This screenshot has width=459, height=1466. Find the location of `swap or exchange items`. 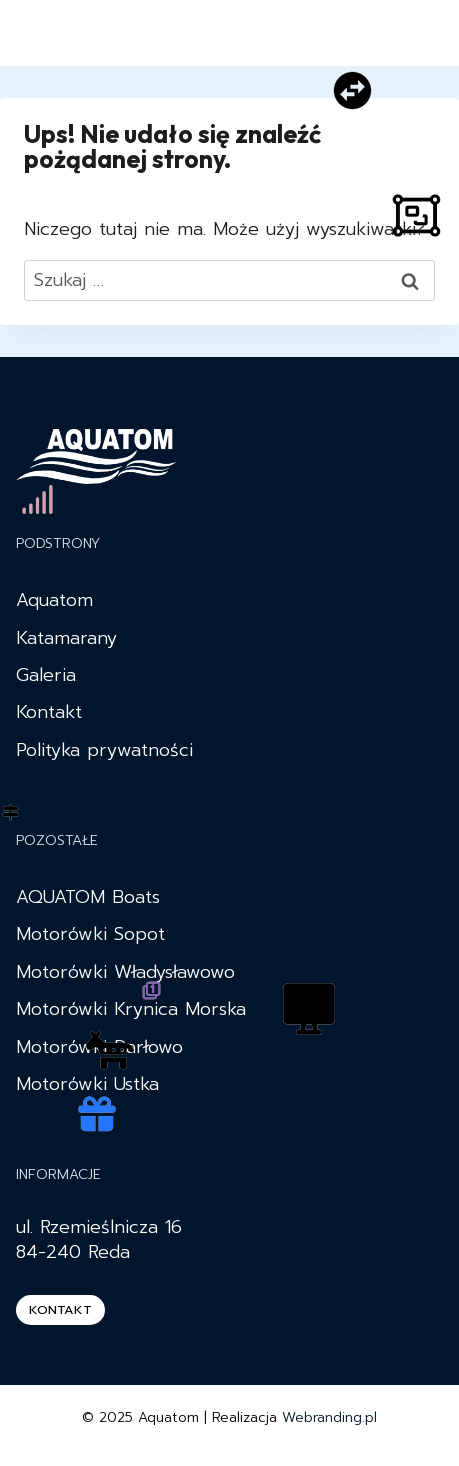

swap or exchange items is located at coordinates (352, 90).